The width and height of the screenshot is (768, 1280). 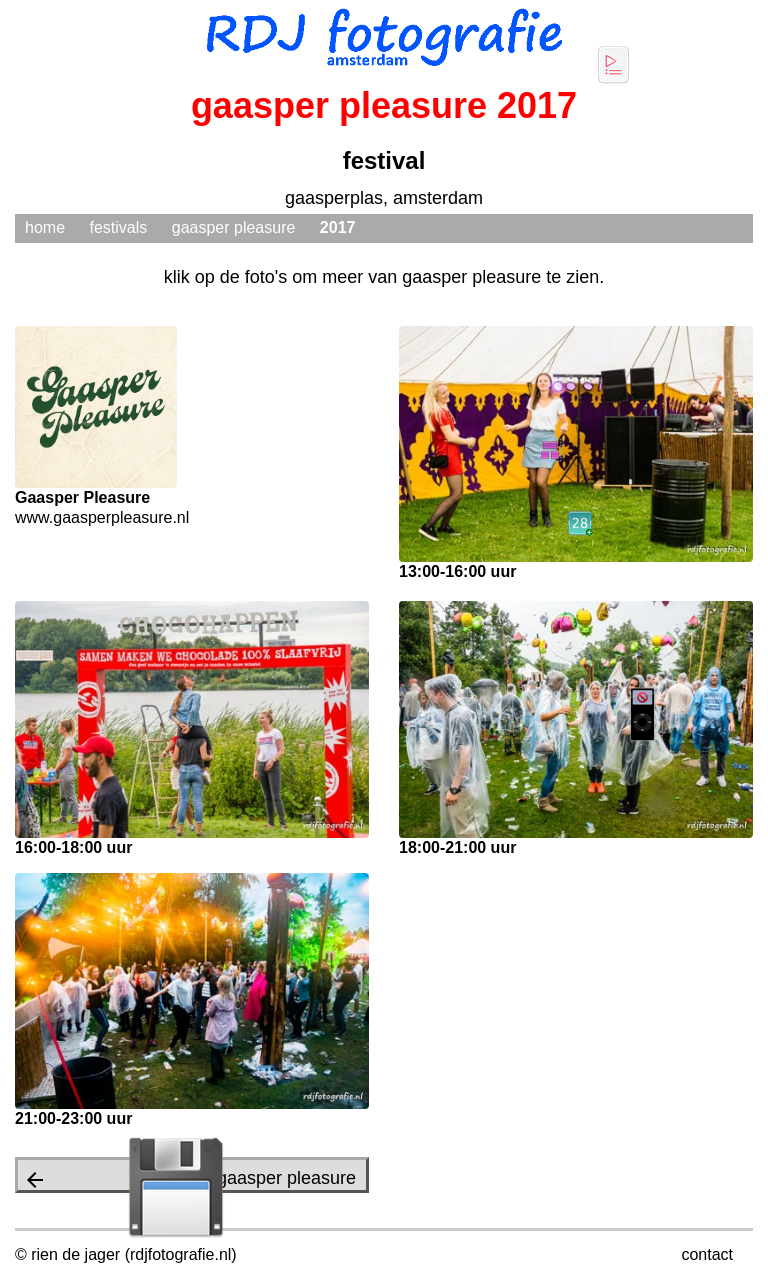 I want to click on create a new calendar appointment, so click(x=580, y=523).